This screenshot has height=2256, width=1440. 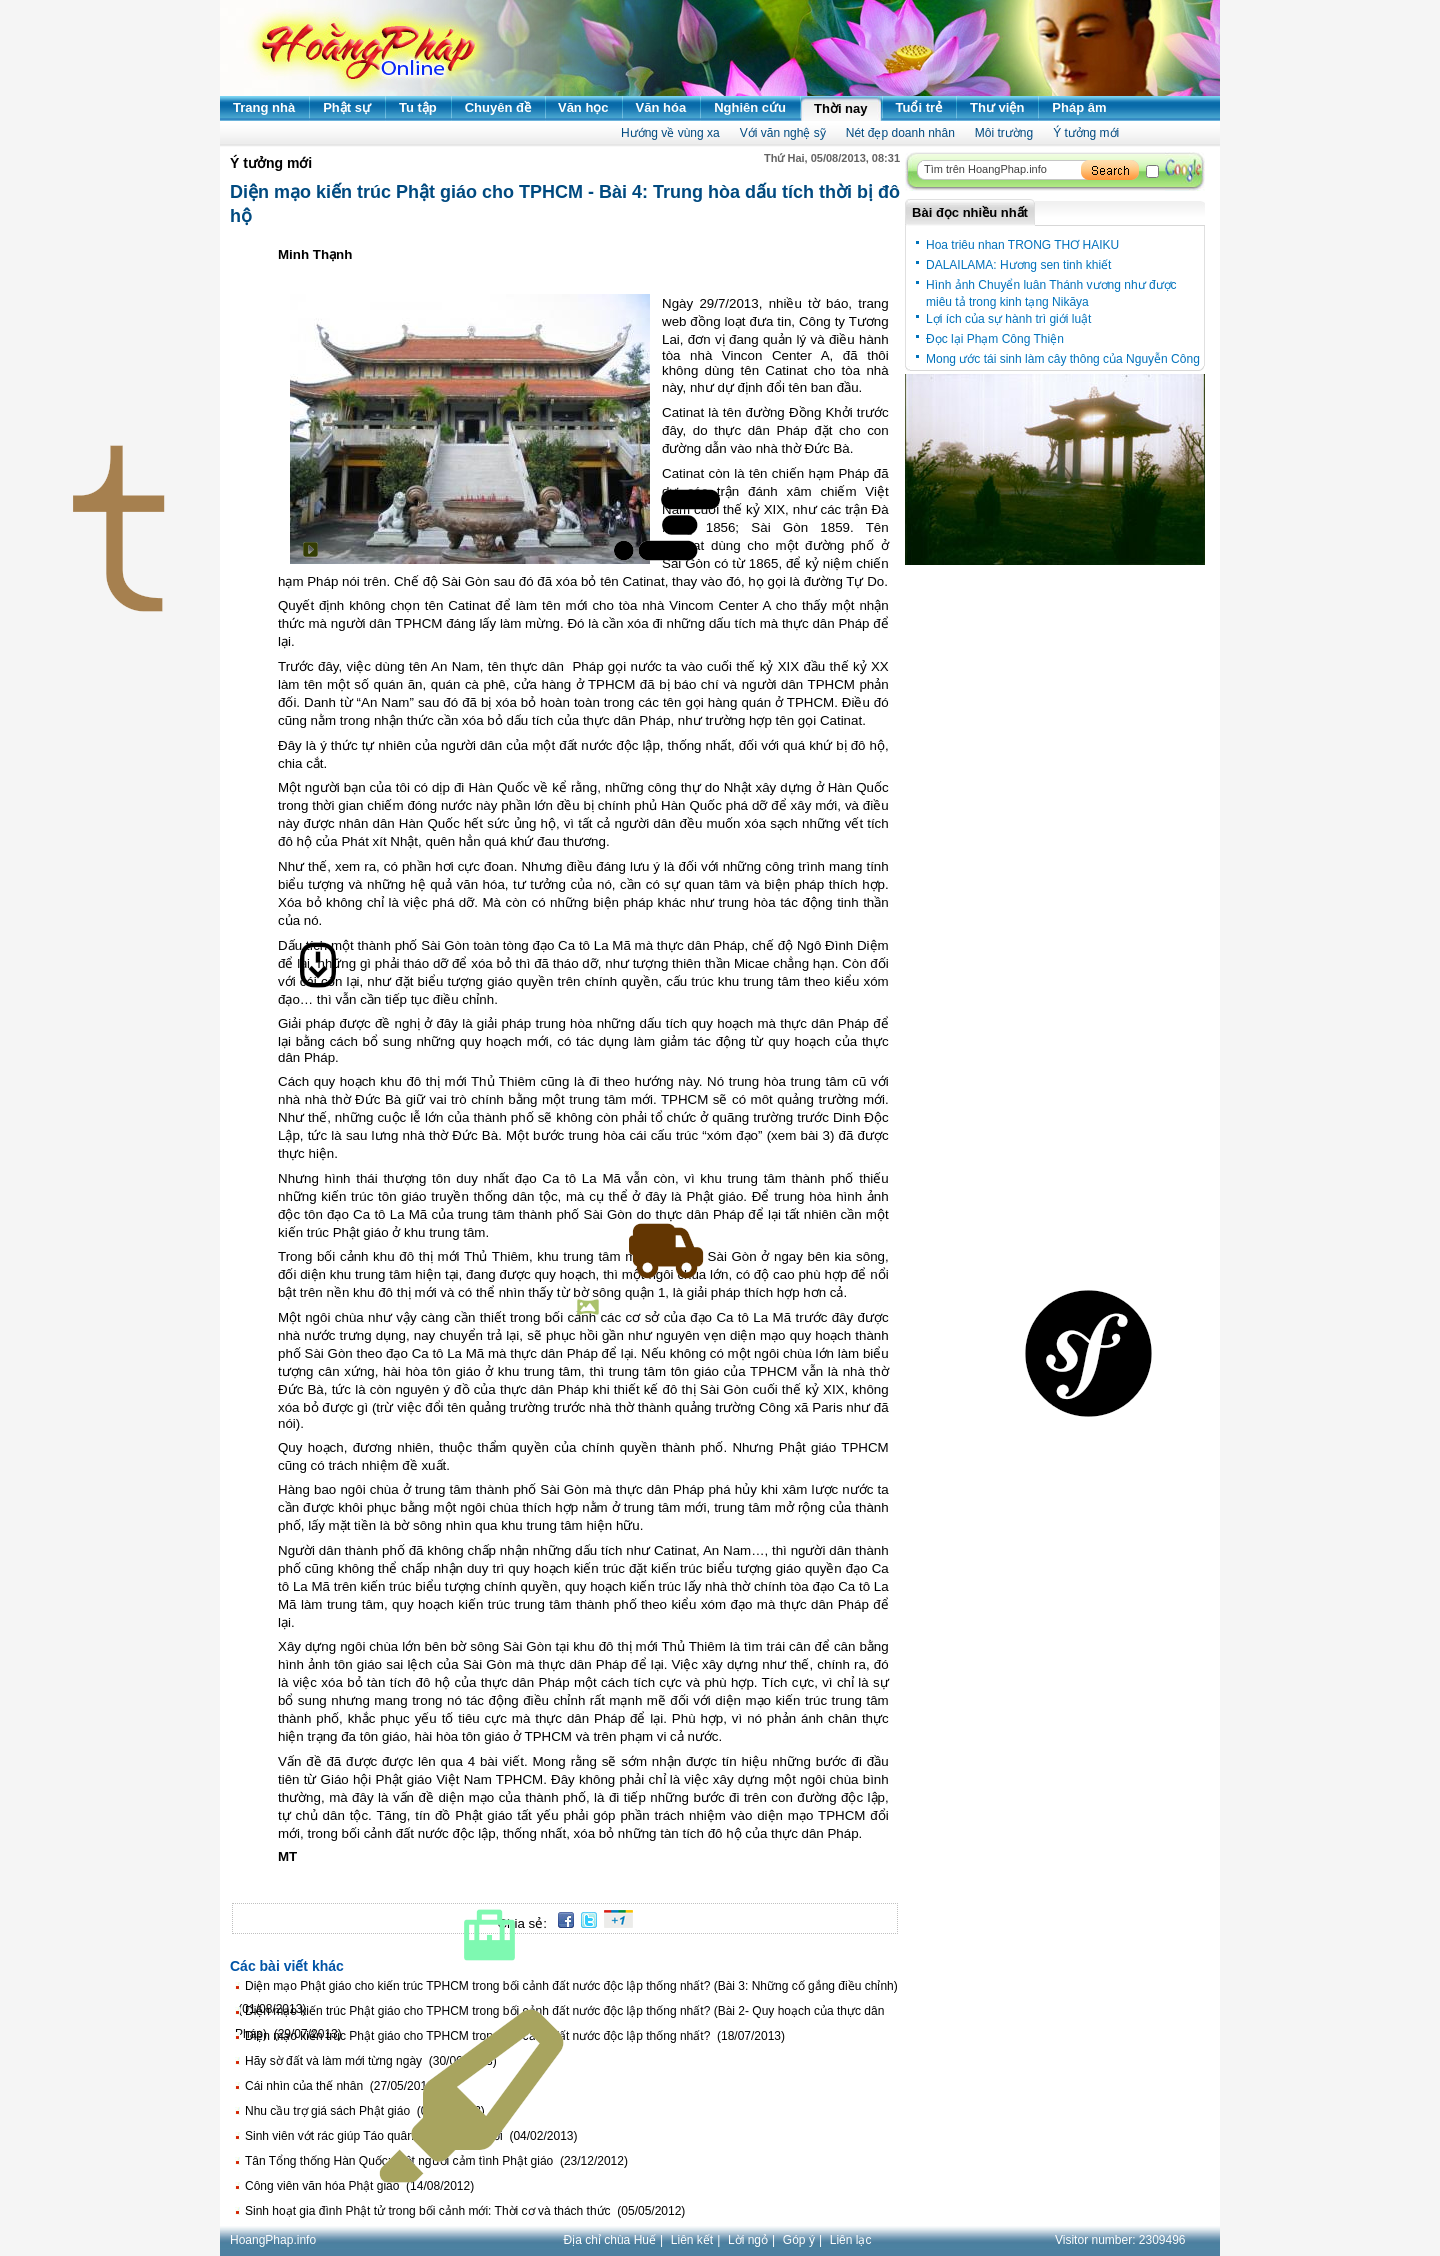 What do you see at coordinates (318, 965) in the screenshot?
I see `scroll to bottom of page` at bounding box center [318, 965].